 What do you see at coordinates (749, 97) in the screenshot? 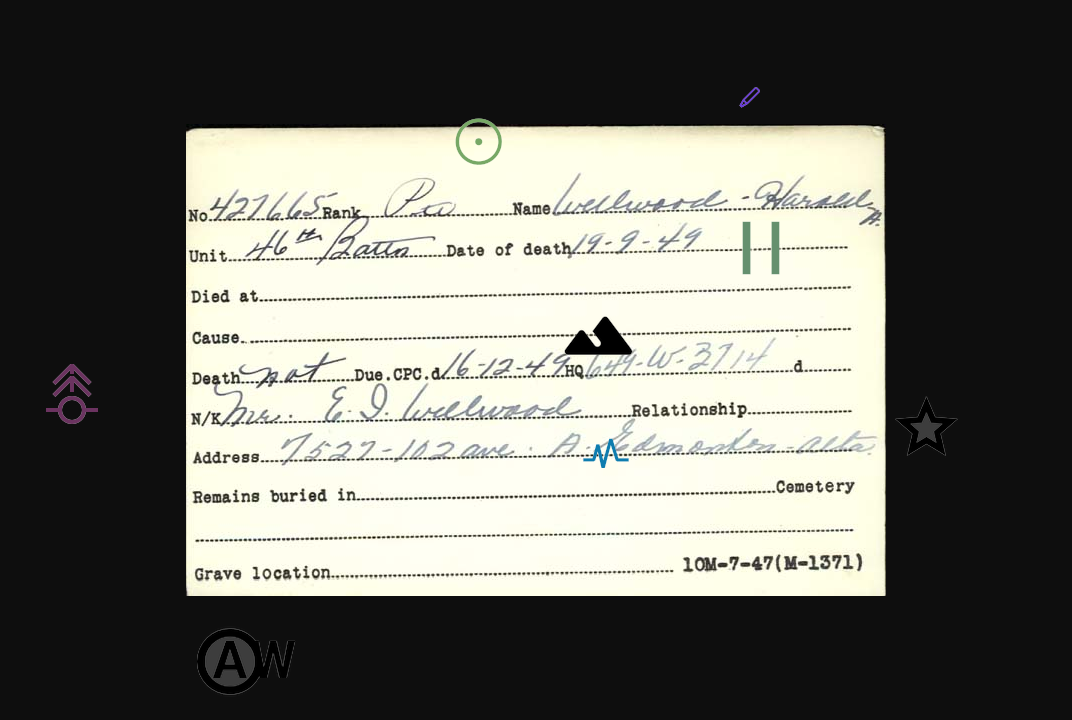
I see `edit this item` at bounding box center [749, 97].